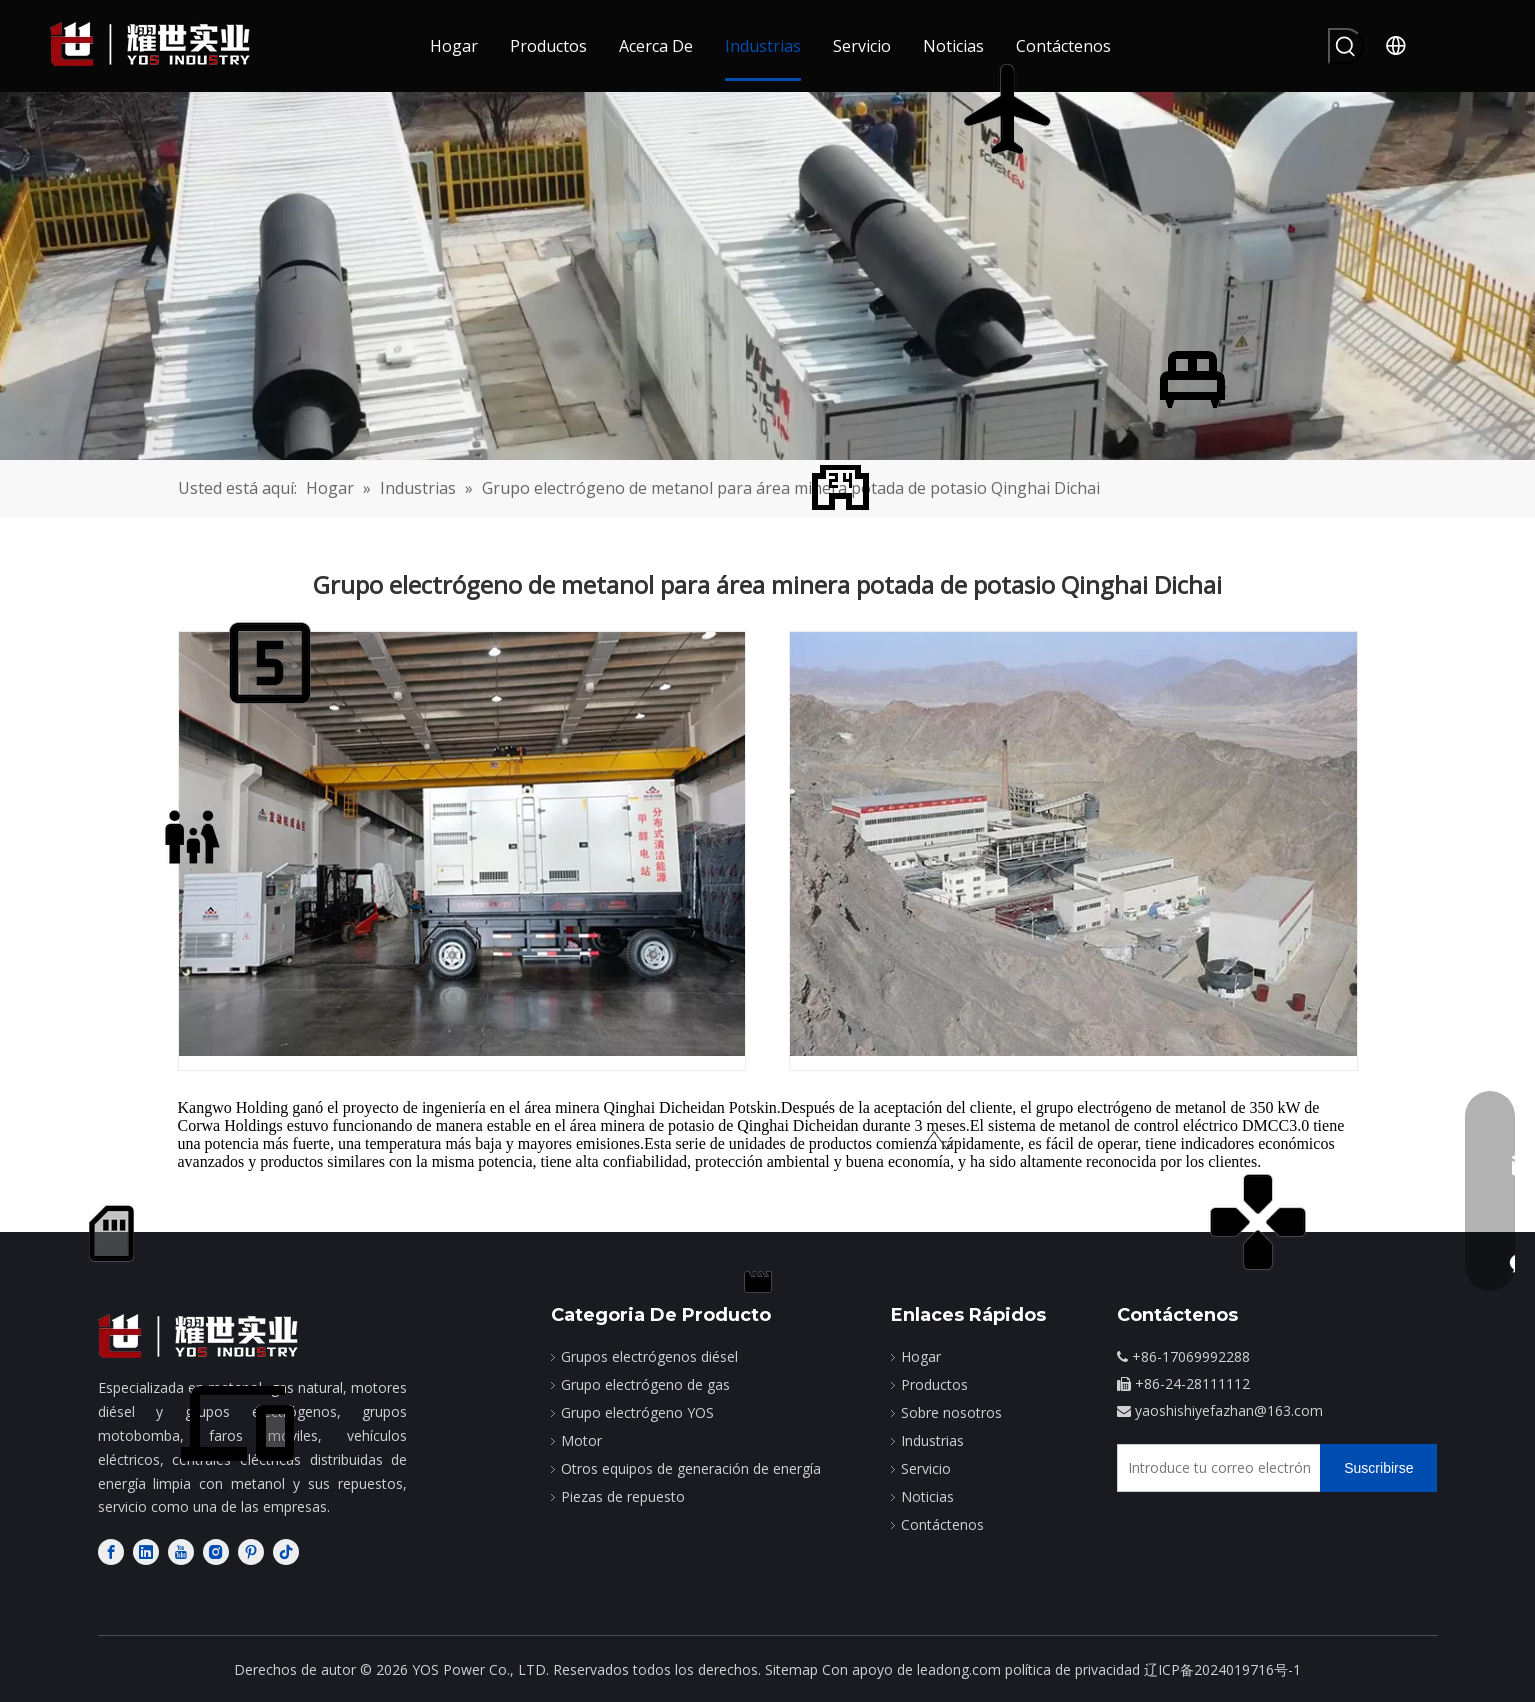  Describe the element at coordinates (111, 1233) in the screenshot. I see `access SD card storage` at that location.